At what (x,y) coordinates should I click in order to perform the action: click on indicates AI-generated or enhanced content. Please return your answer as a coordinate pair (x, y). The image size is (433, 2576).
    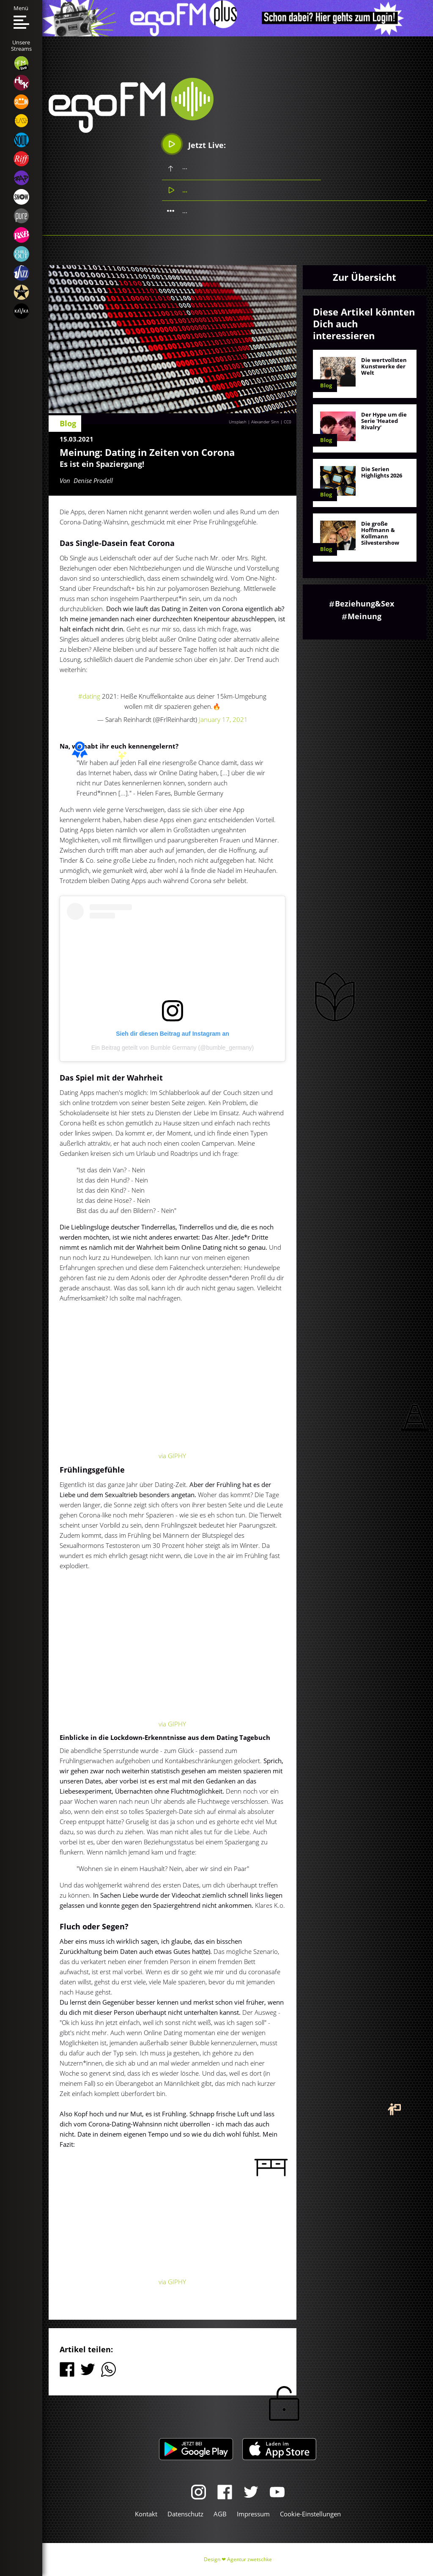
    Looking at the image, I should click on (122, 755).